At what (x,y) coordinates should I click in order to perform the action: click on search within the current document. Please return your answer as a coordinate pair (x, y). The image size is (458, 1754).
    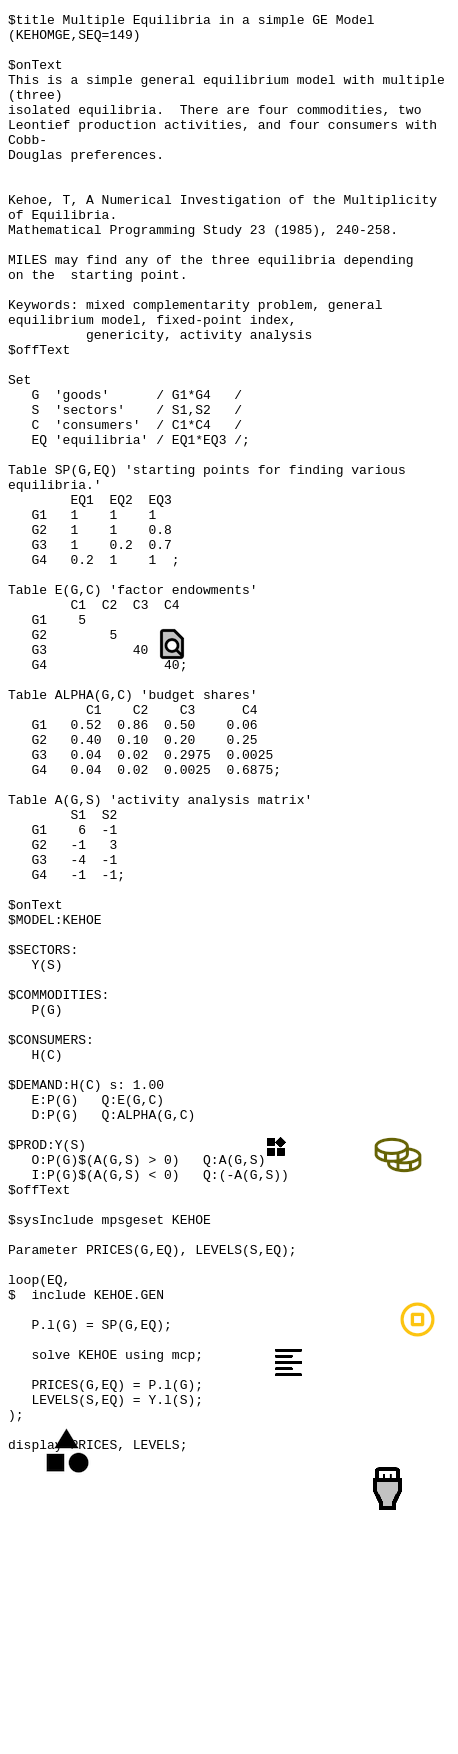
    Looking at the image, I should click on (172, 644).